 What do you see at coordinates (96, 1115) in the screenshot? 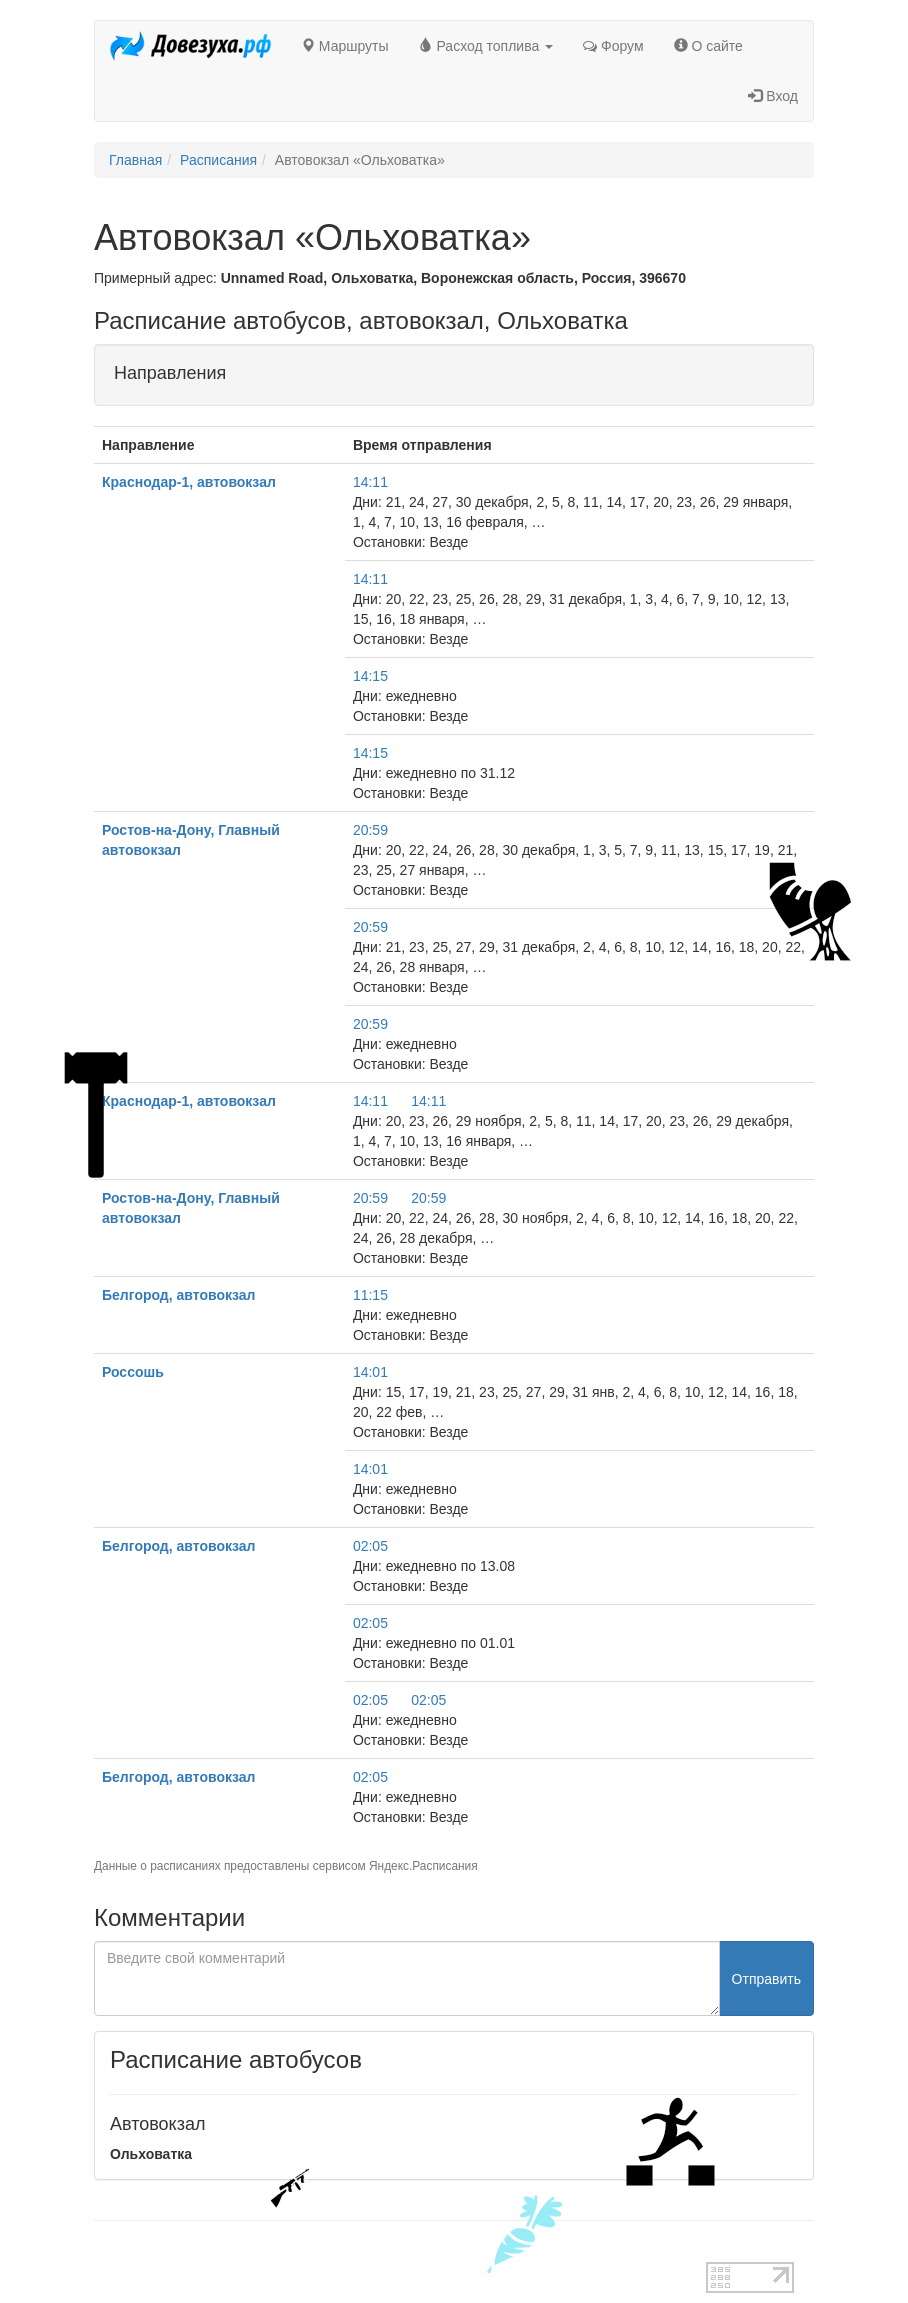
I see `activate trample ability in a card game` at bounding box center [96, 1115].